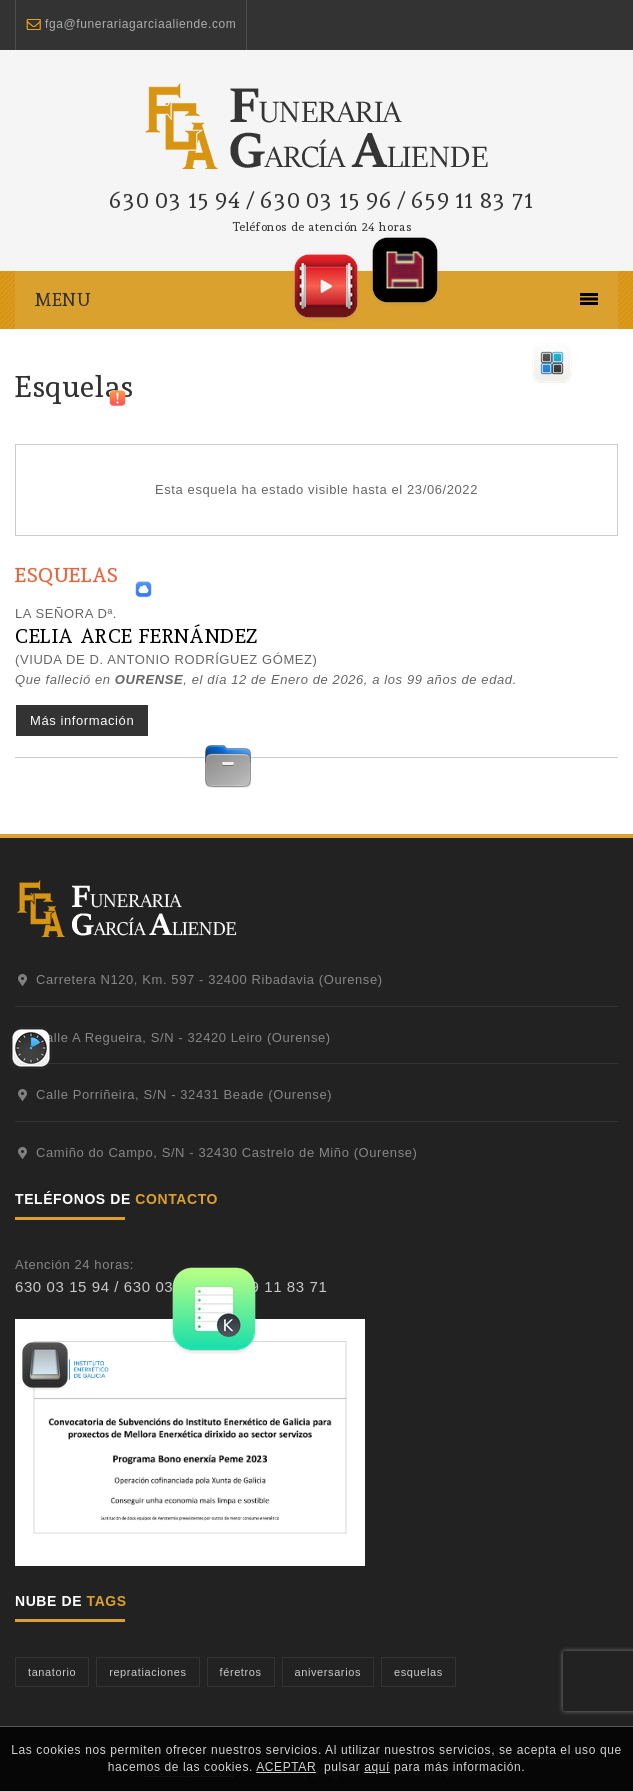 The width and height of the screenshot is (633, 1791). What do you see at coordinates (552, 363) in the screenshot?
I see `open the lightsoff puzzle game` at bounding box center [552, 363].